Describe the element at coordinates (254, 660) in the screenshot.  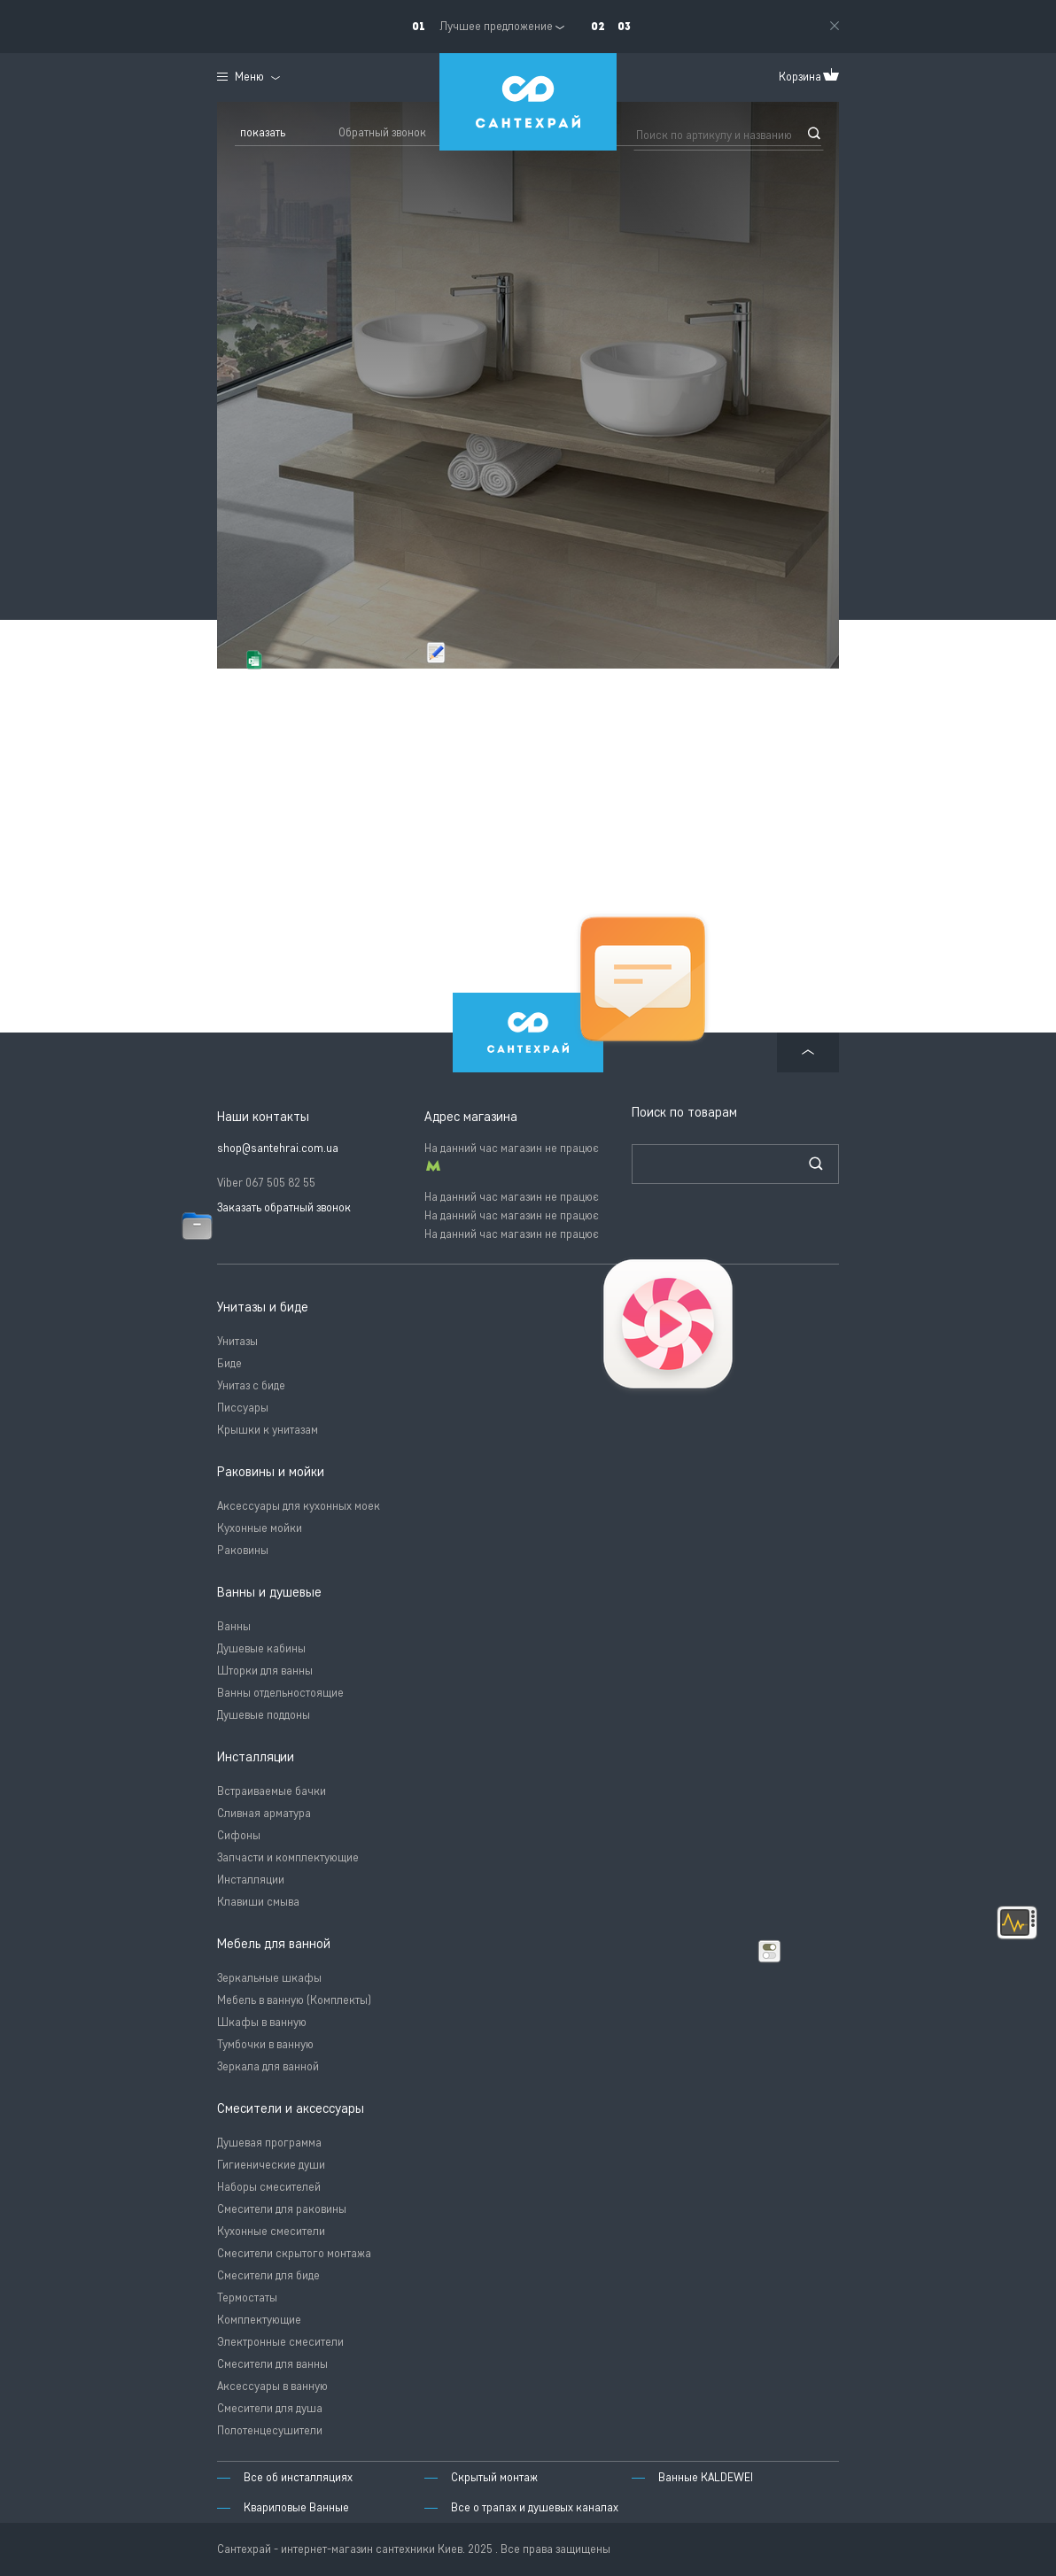
I see `open a Microsoft Excel spreadsheet file` at that location.